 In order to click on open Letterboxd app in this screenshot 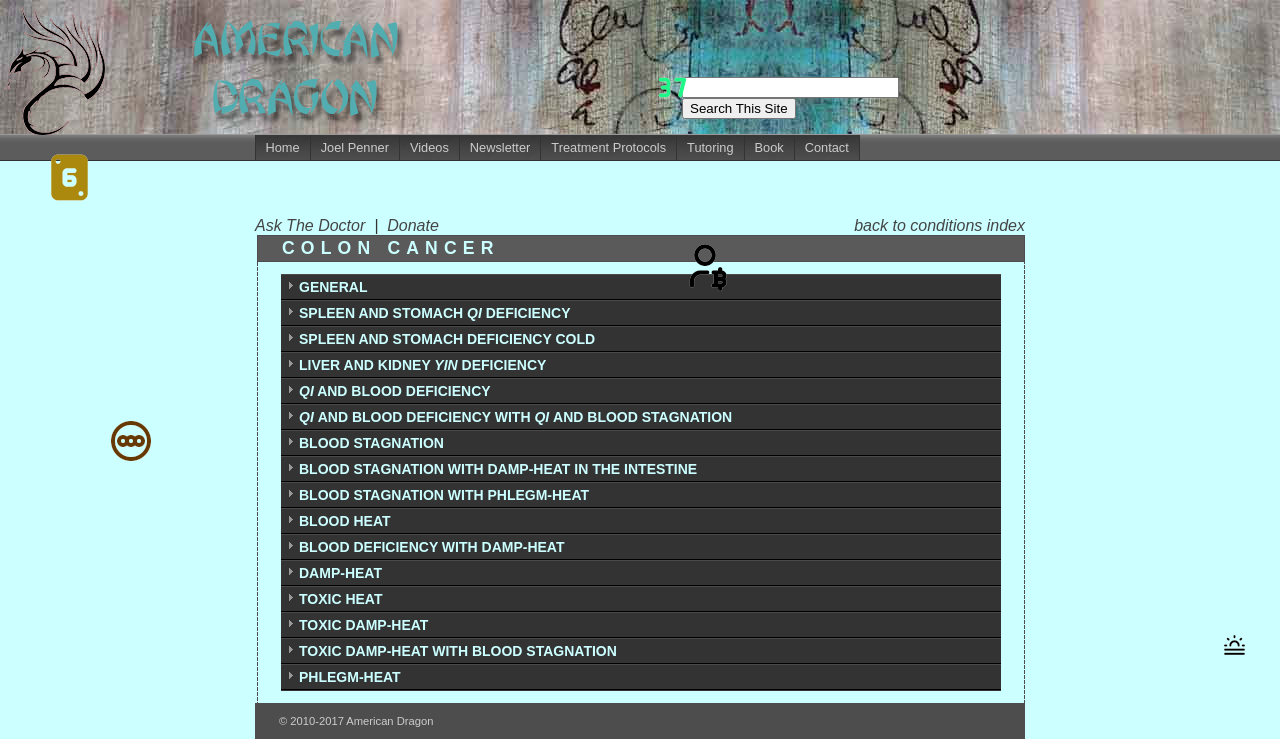, I will do `click(131, 441)`.